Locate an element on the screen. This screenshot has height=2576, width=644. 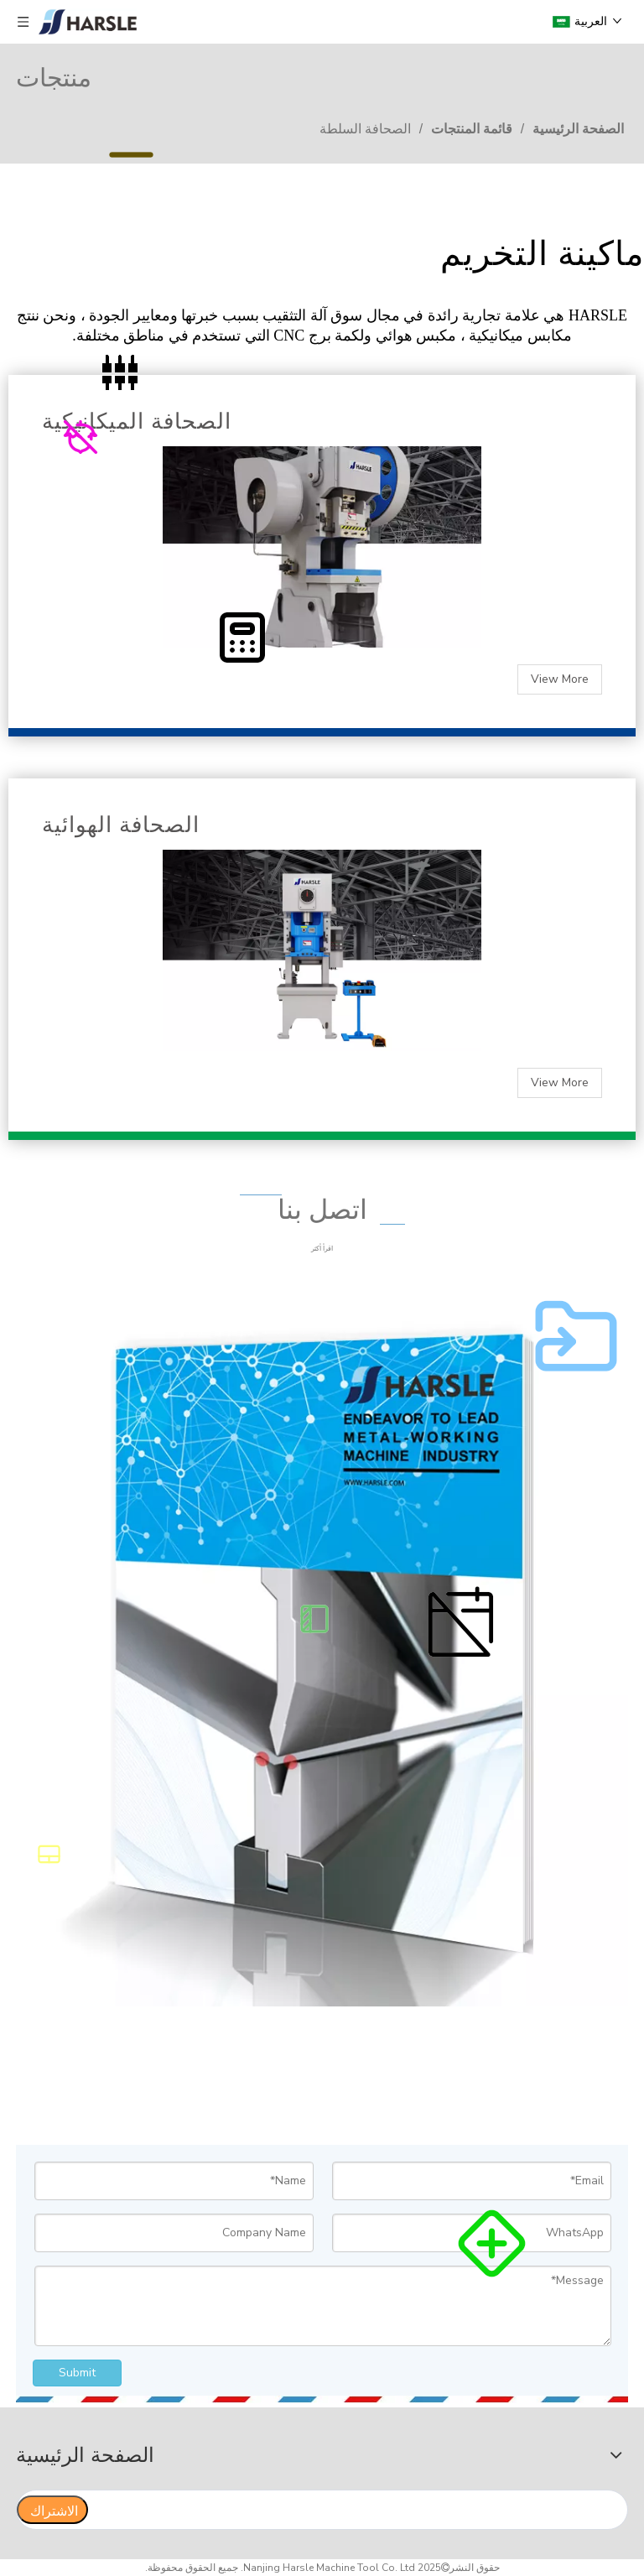
configure audio/video input connections is located at coordinates (120, 372).